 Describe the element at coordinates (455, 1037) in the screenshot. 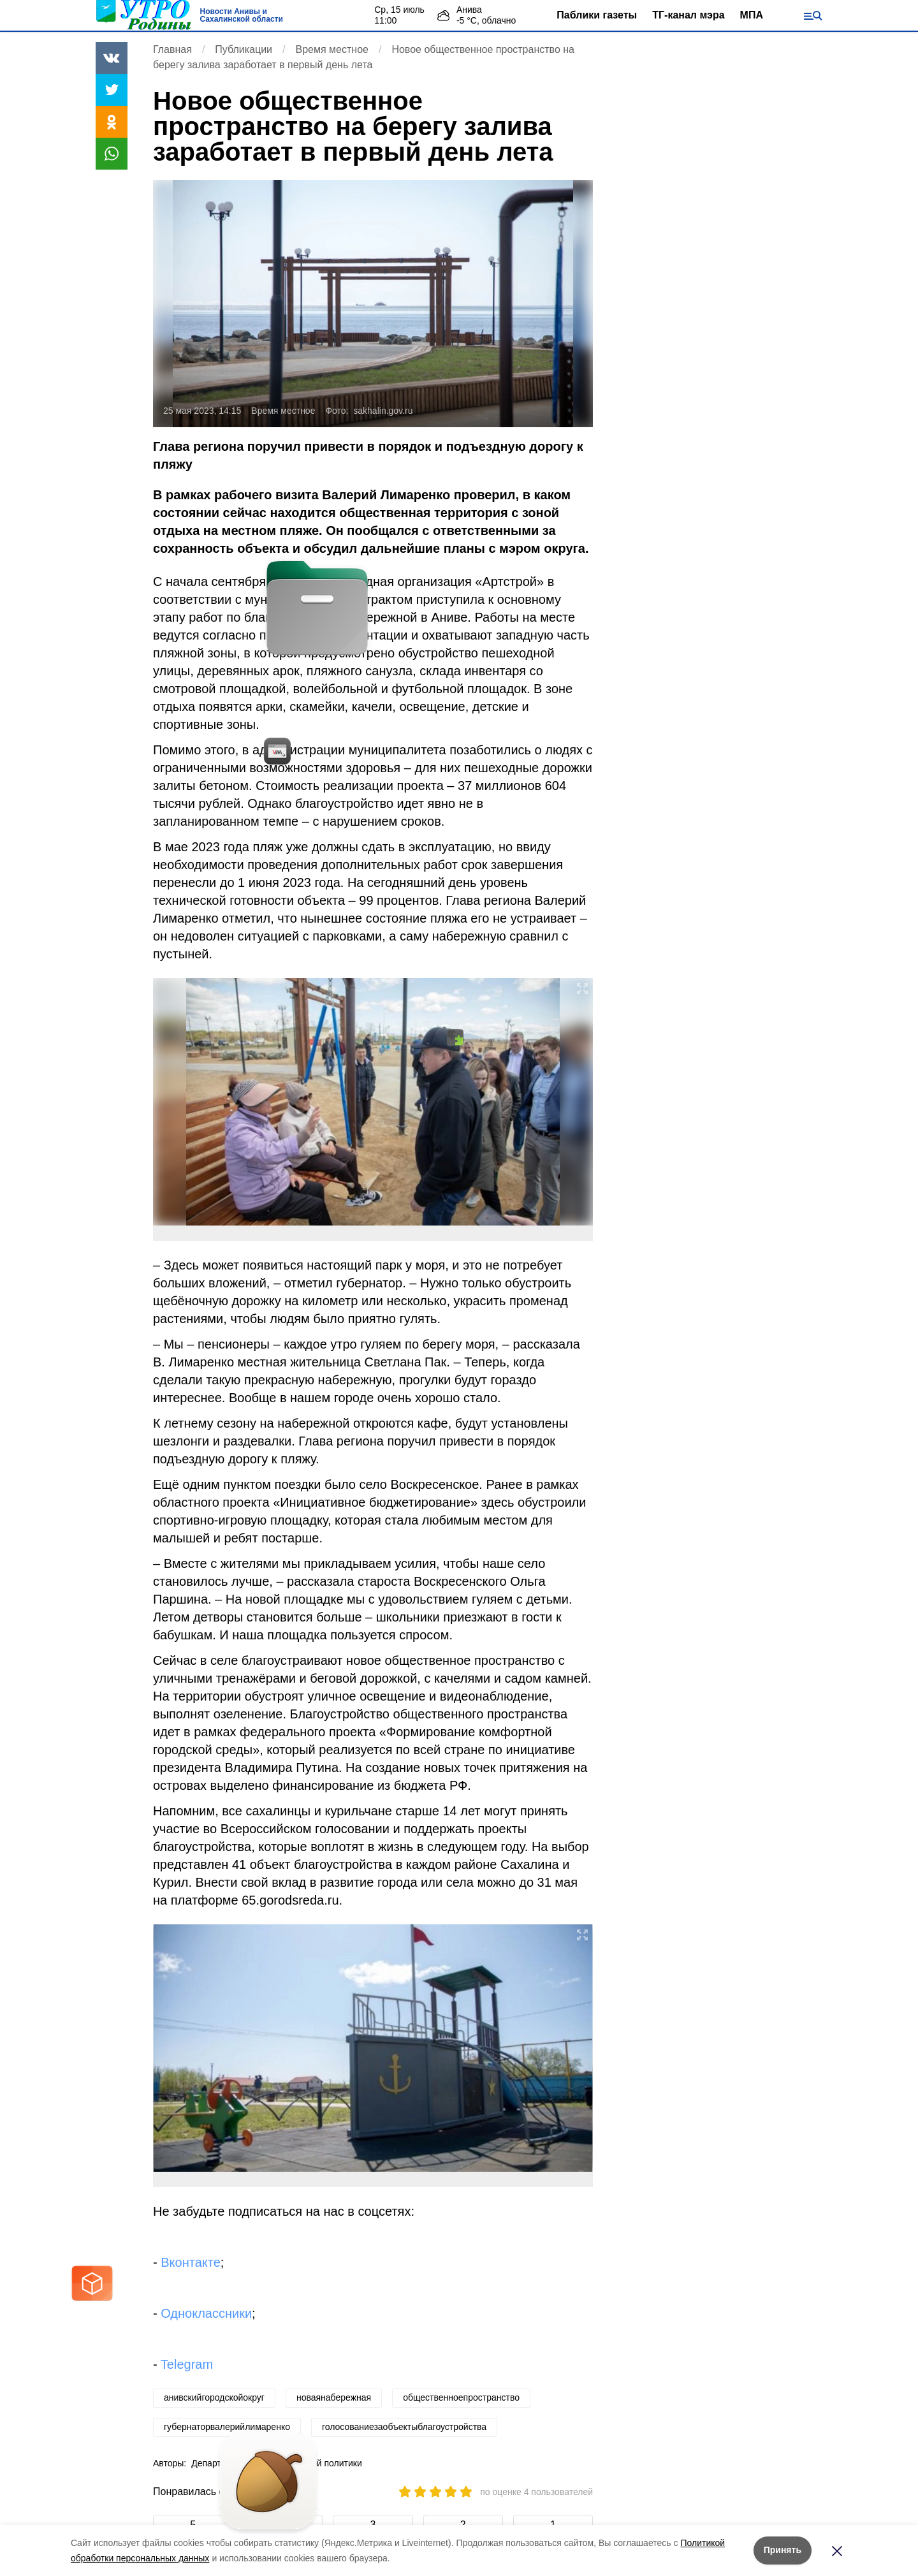

I see `open gnome extensions manager` at that location.